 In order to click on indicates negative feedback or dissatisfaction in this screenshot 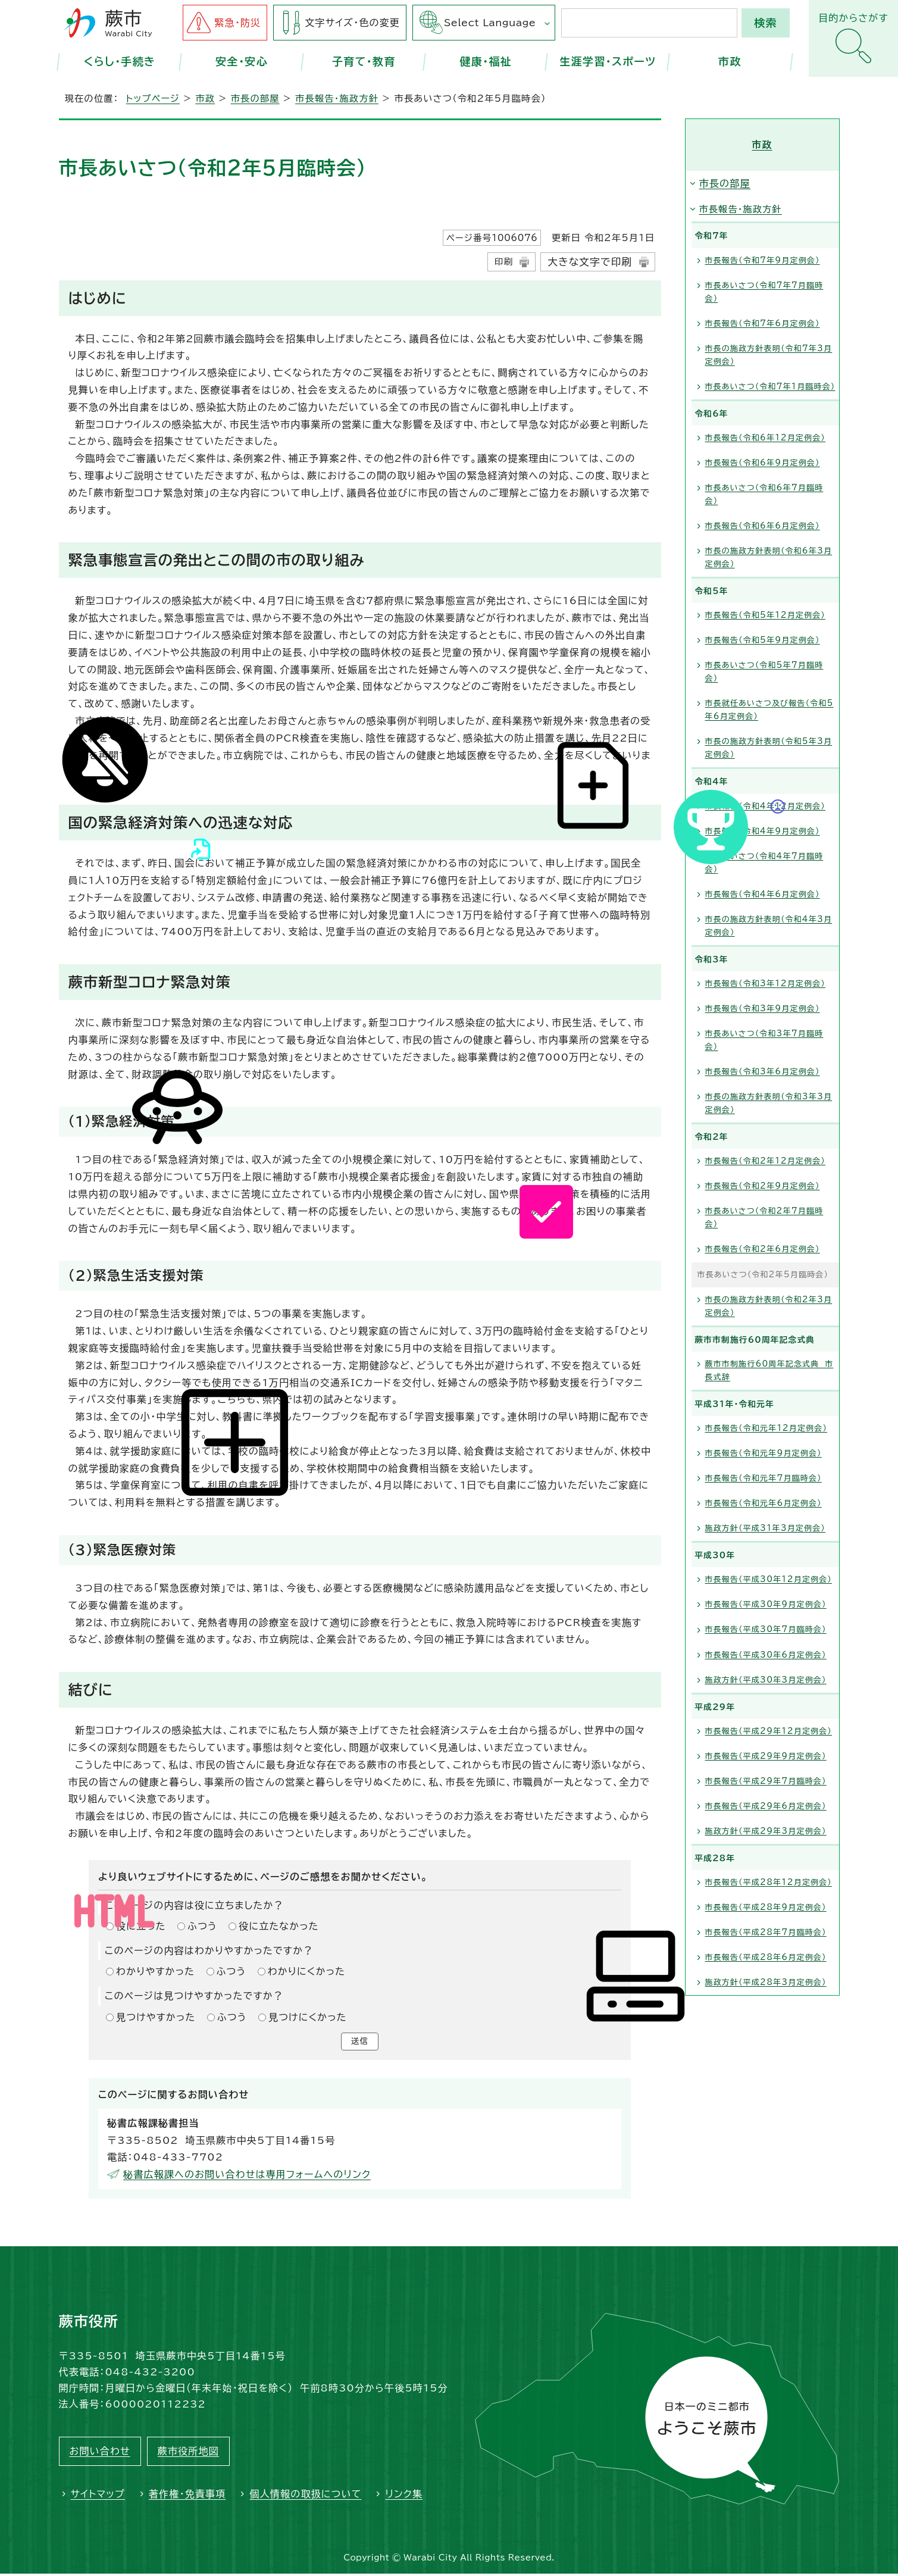, I will do `click(778, 806)`.